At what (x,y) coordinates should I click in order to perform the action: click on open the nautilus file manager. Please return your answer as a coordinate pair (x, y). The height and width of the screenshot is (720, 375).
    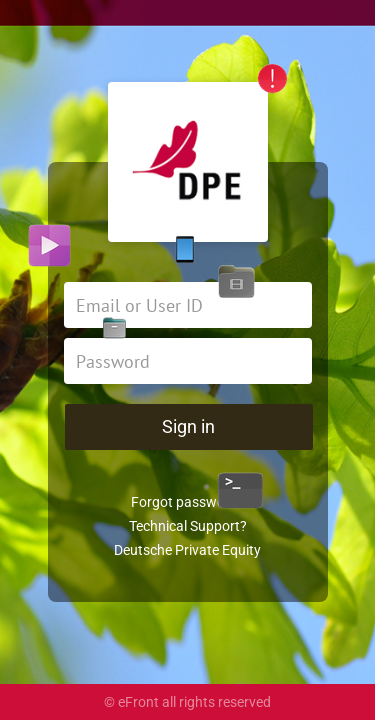
    Looking at the image, I should click on (114, 327).